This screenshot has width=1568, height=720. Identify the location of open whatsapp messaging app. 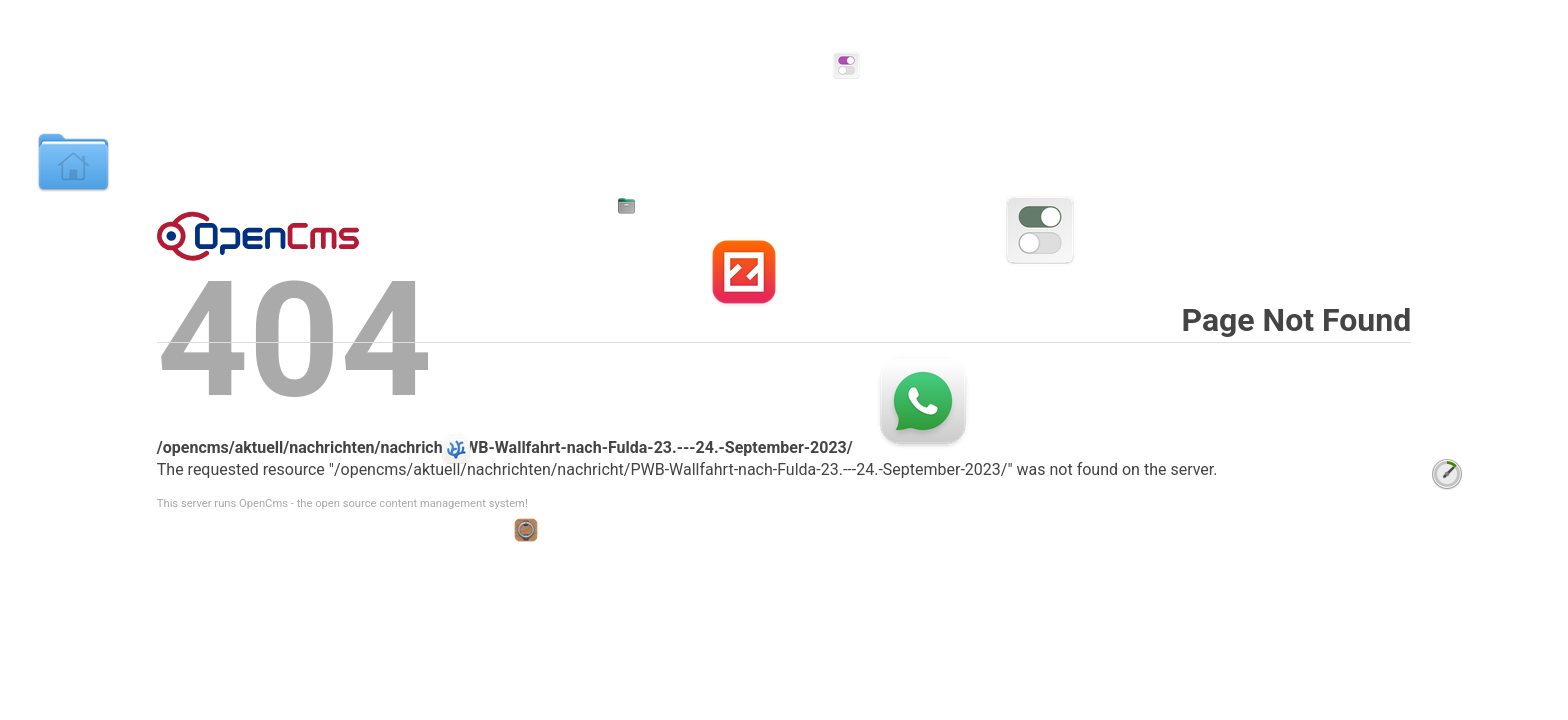
(923, 401).